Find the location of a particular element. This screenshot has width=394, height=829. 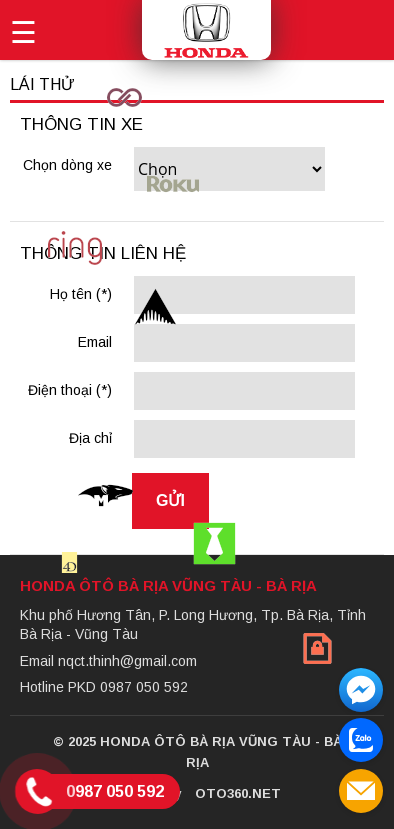

view a locked or protected file is located at coordinates (317, 648).